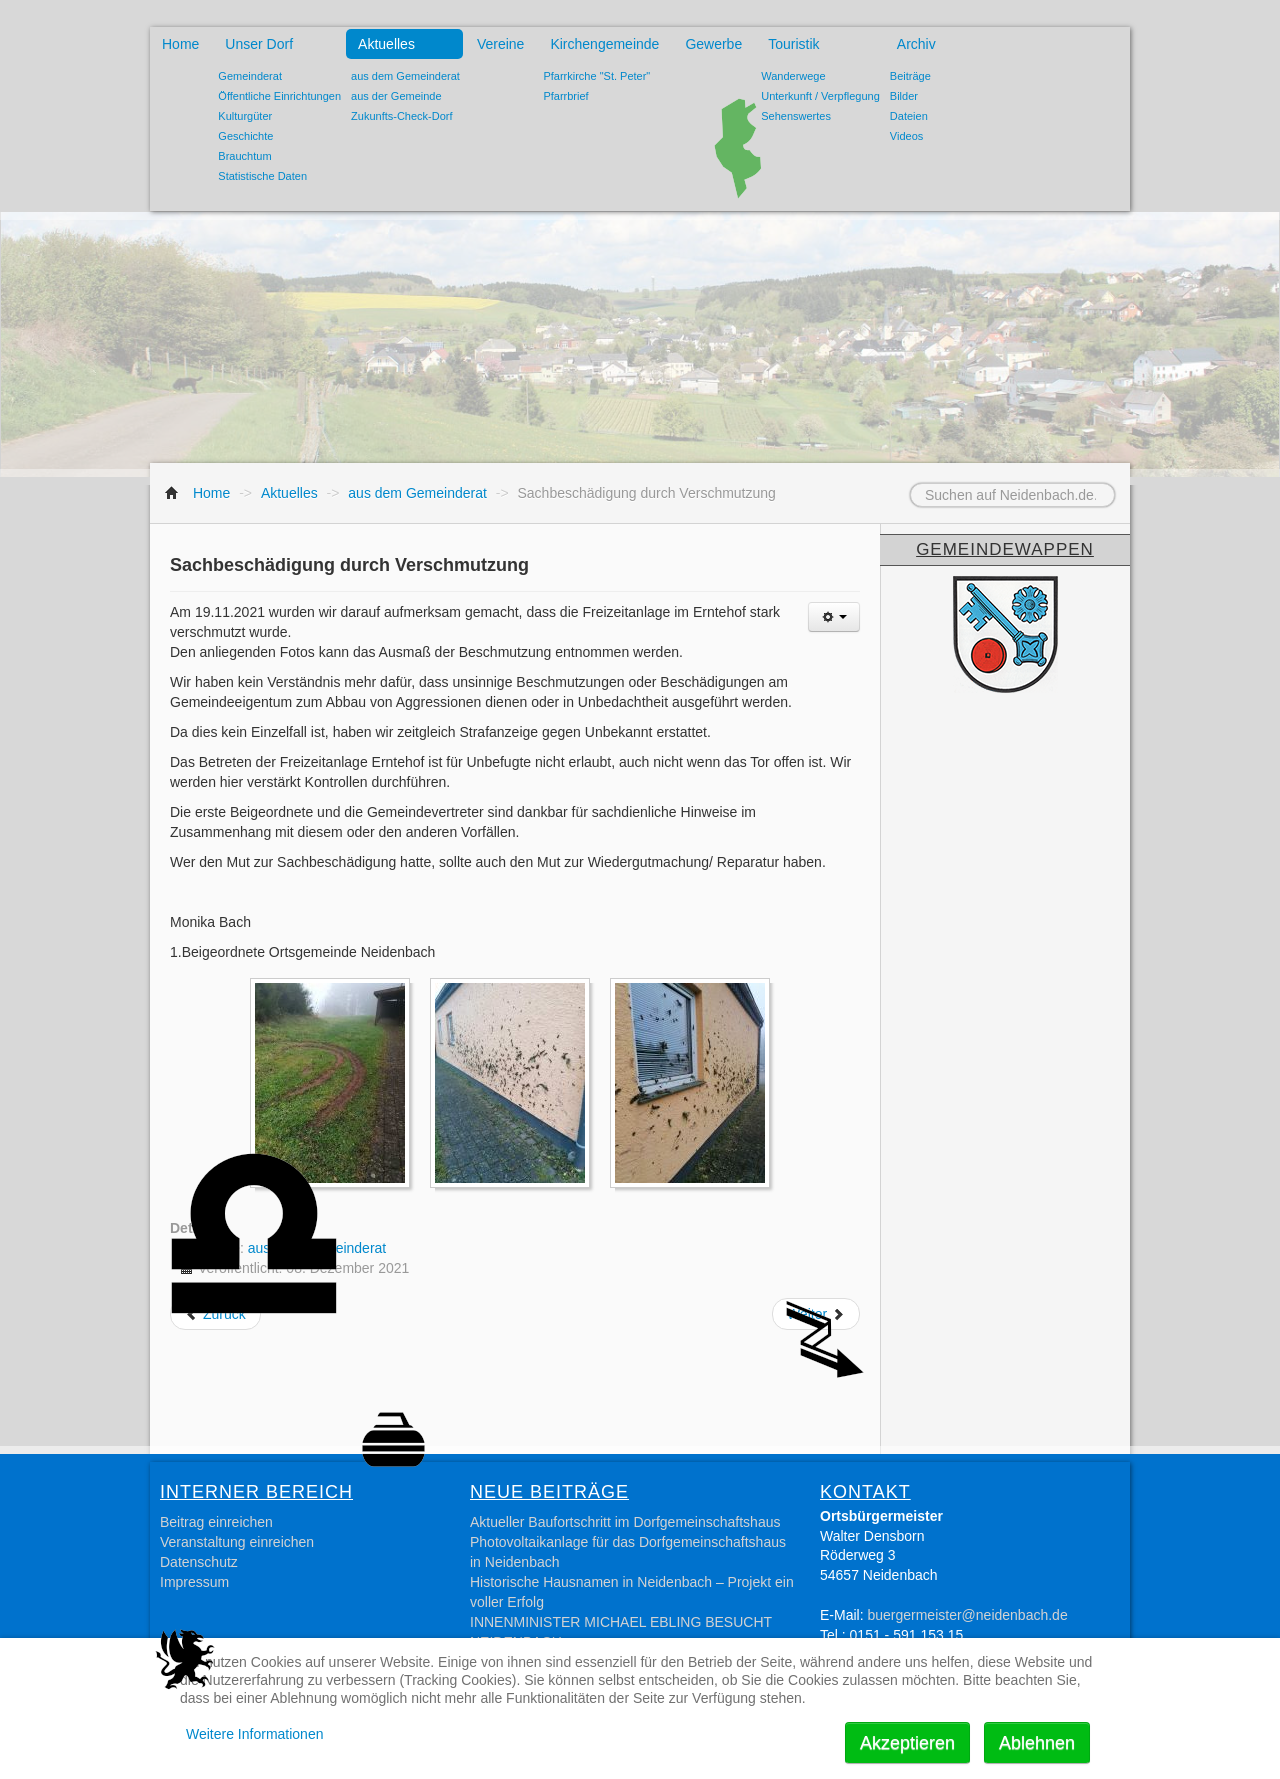 The width and height of the screenshot is (1280, 1779). Describe the element at coordinates (741, 147) in the screenshot. I see `select tunisia as your country or region` at that location.